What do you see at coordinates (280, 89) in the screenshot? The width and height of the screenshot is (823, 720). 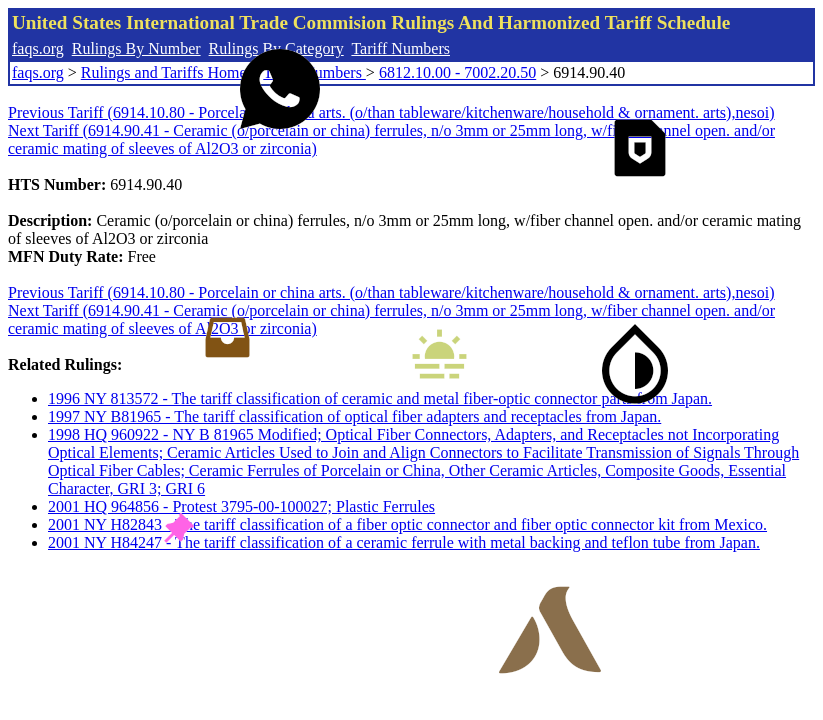 I see `open WhatsApp messaging app` at bounding box center [280, 89].